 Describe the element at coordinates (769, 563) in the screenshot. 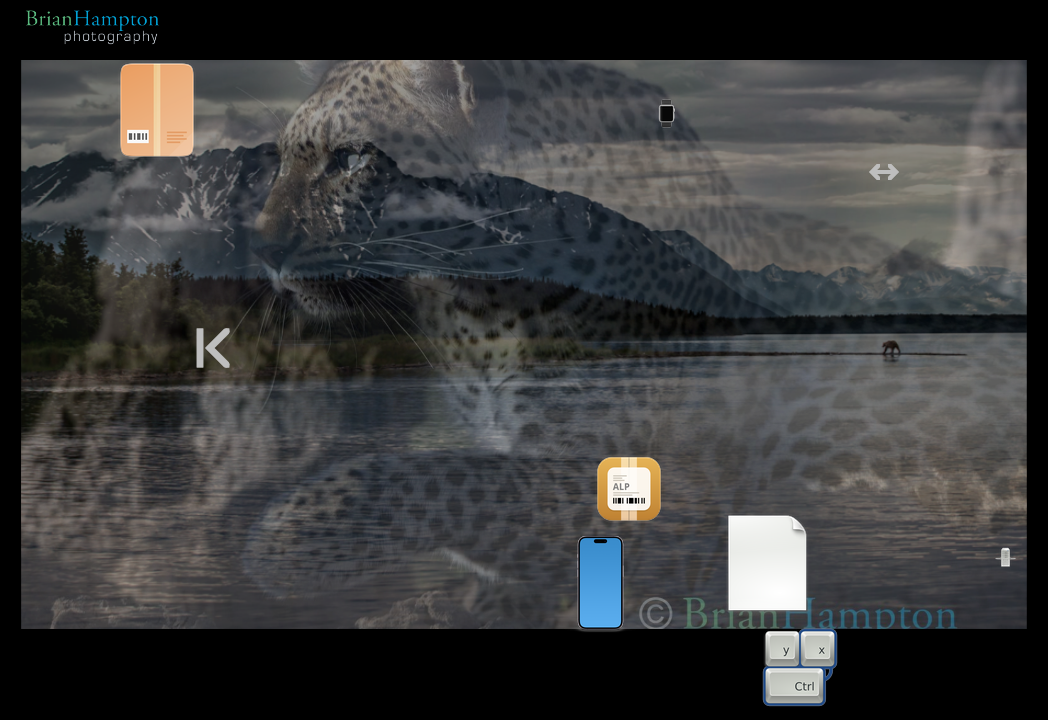

I see `a text or document file preview` at that location.